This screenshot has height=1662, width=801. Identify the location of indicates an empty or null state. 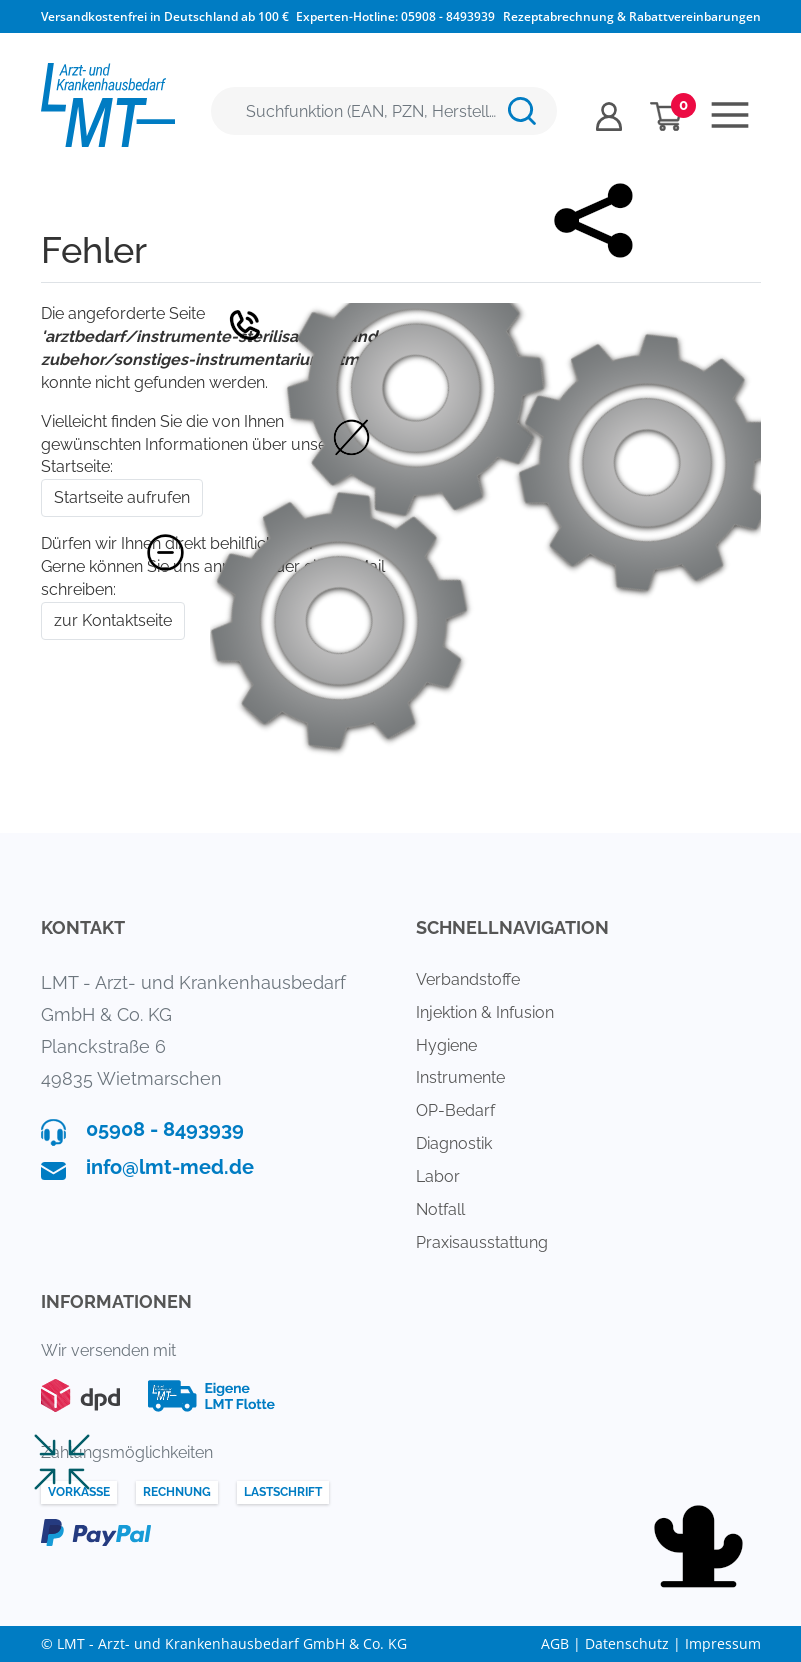
(351, 437).